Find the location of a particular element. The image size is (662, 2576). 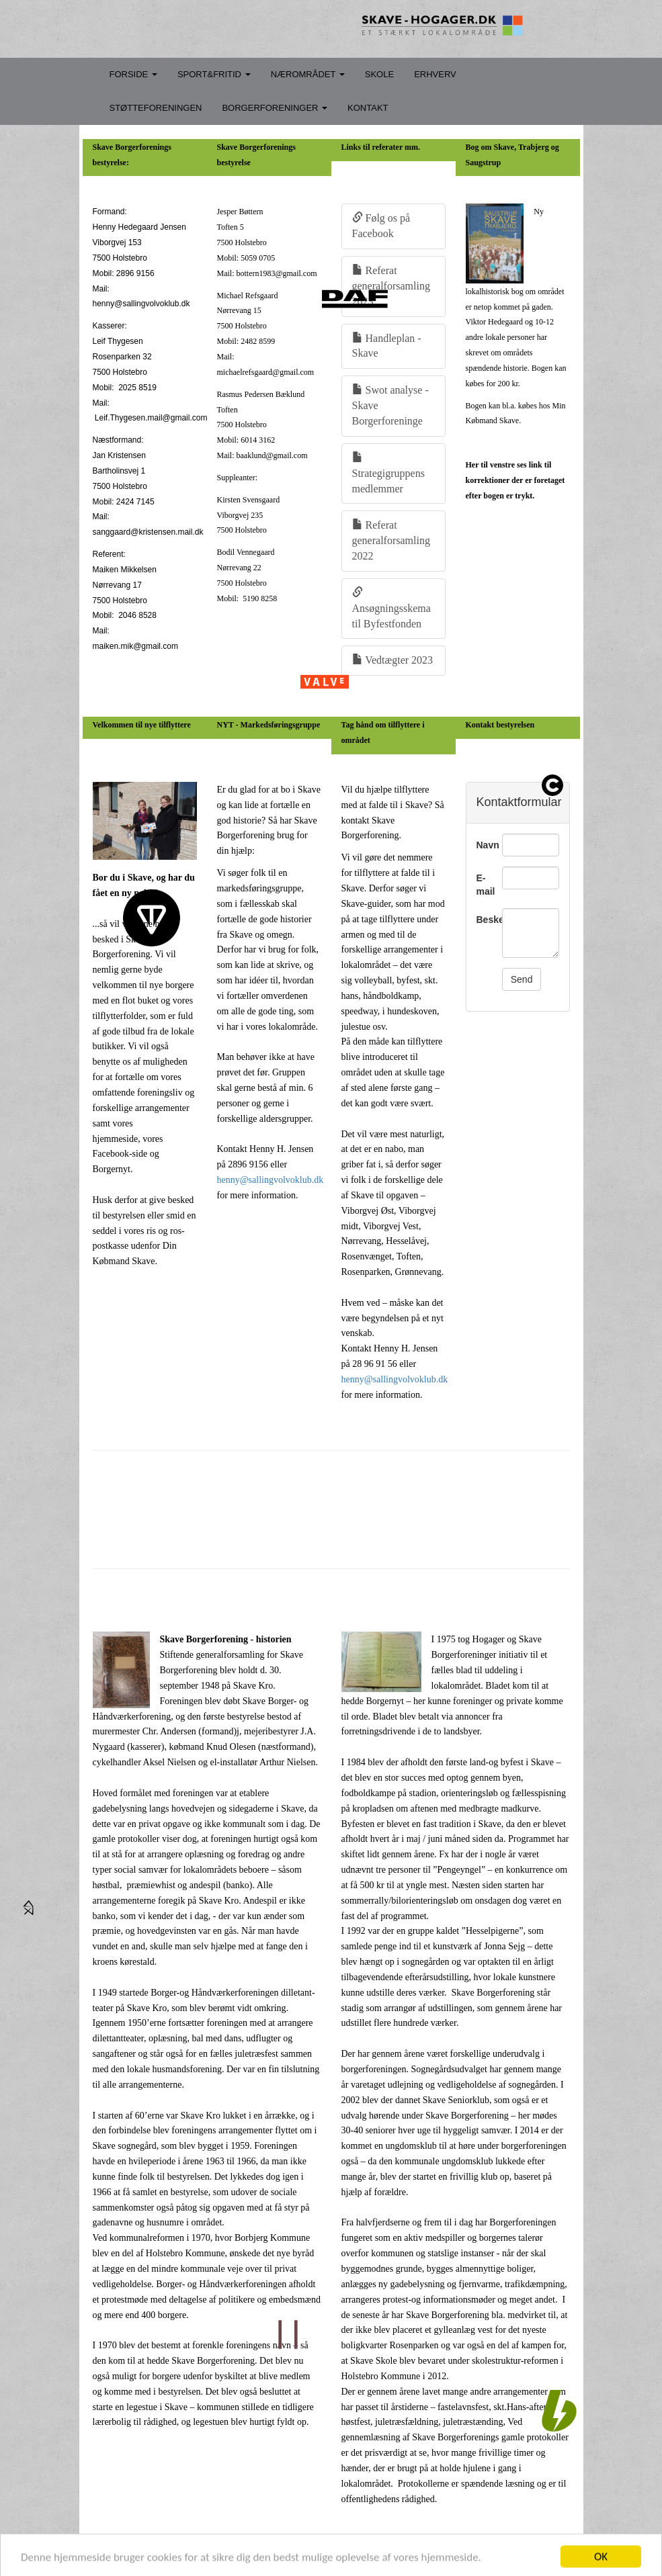

open the Coursera app is located at coordinates (552, 785).